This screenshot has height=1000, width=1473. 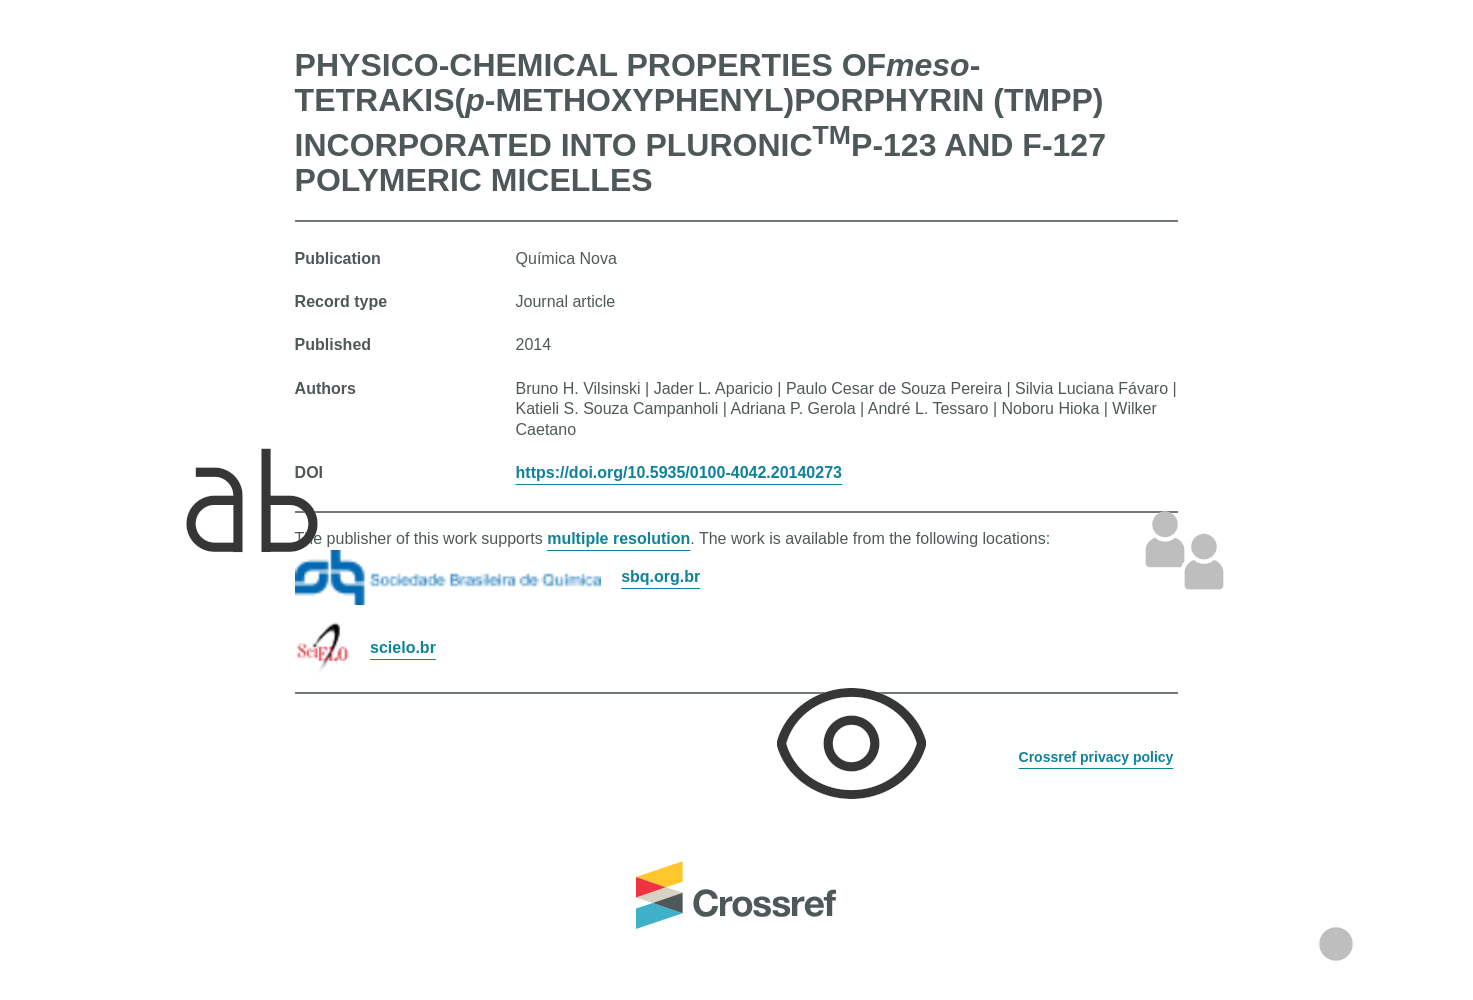 What do you see at coordinates (851, 743) in the screenshot?
I see `access display settings` at bounding box center [851, 743].